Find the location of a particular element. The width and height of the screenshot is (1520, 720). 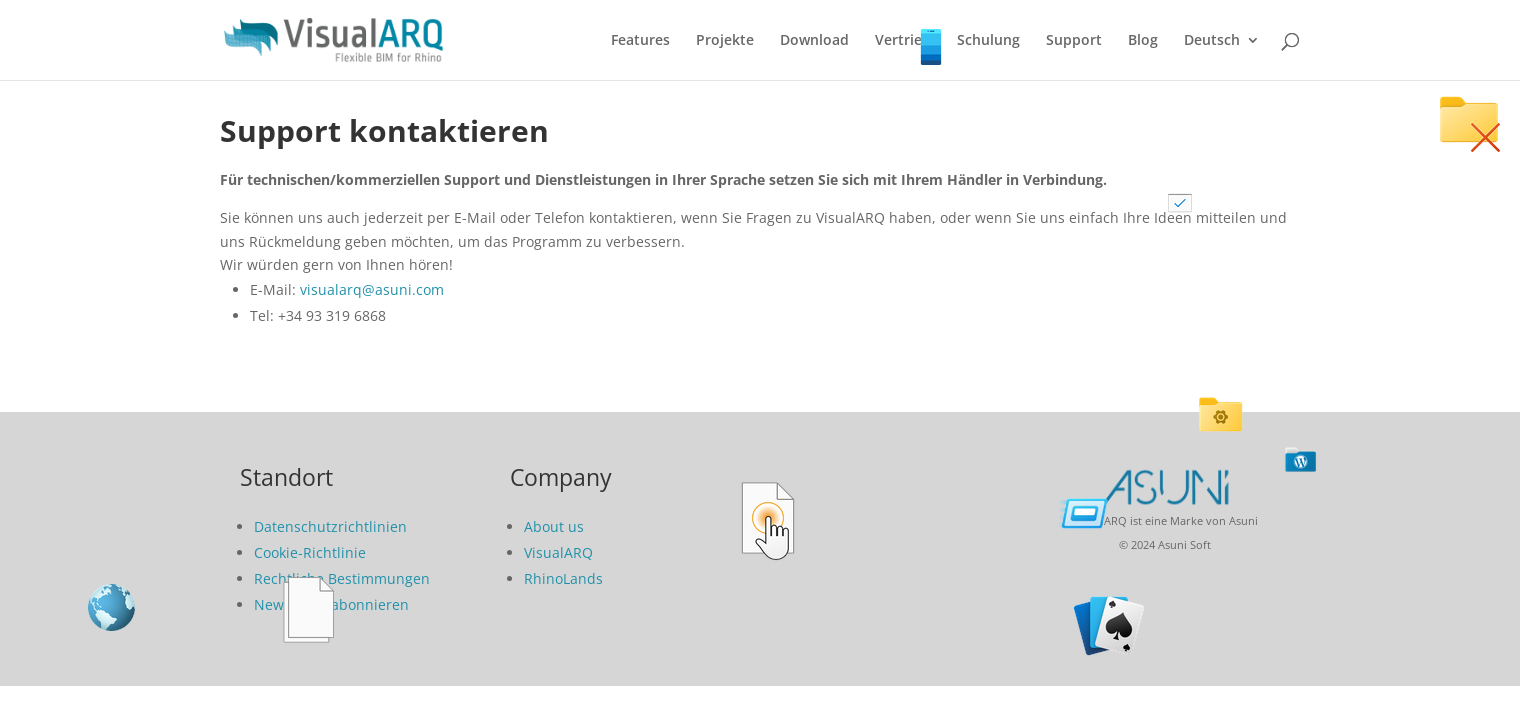

access global or international settings is located at coordinates (111, 607).